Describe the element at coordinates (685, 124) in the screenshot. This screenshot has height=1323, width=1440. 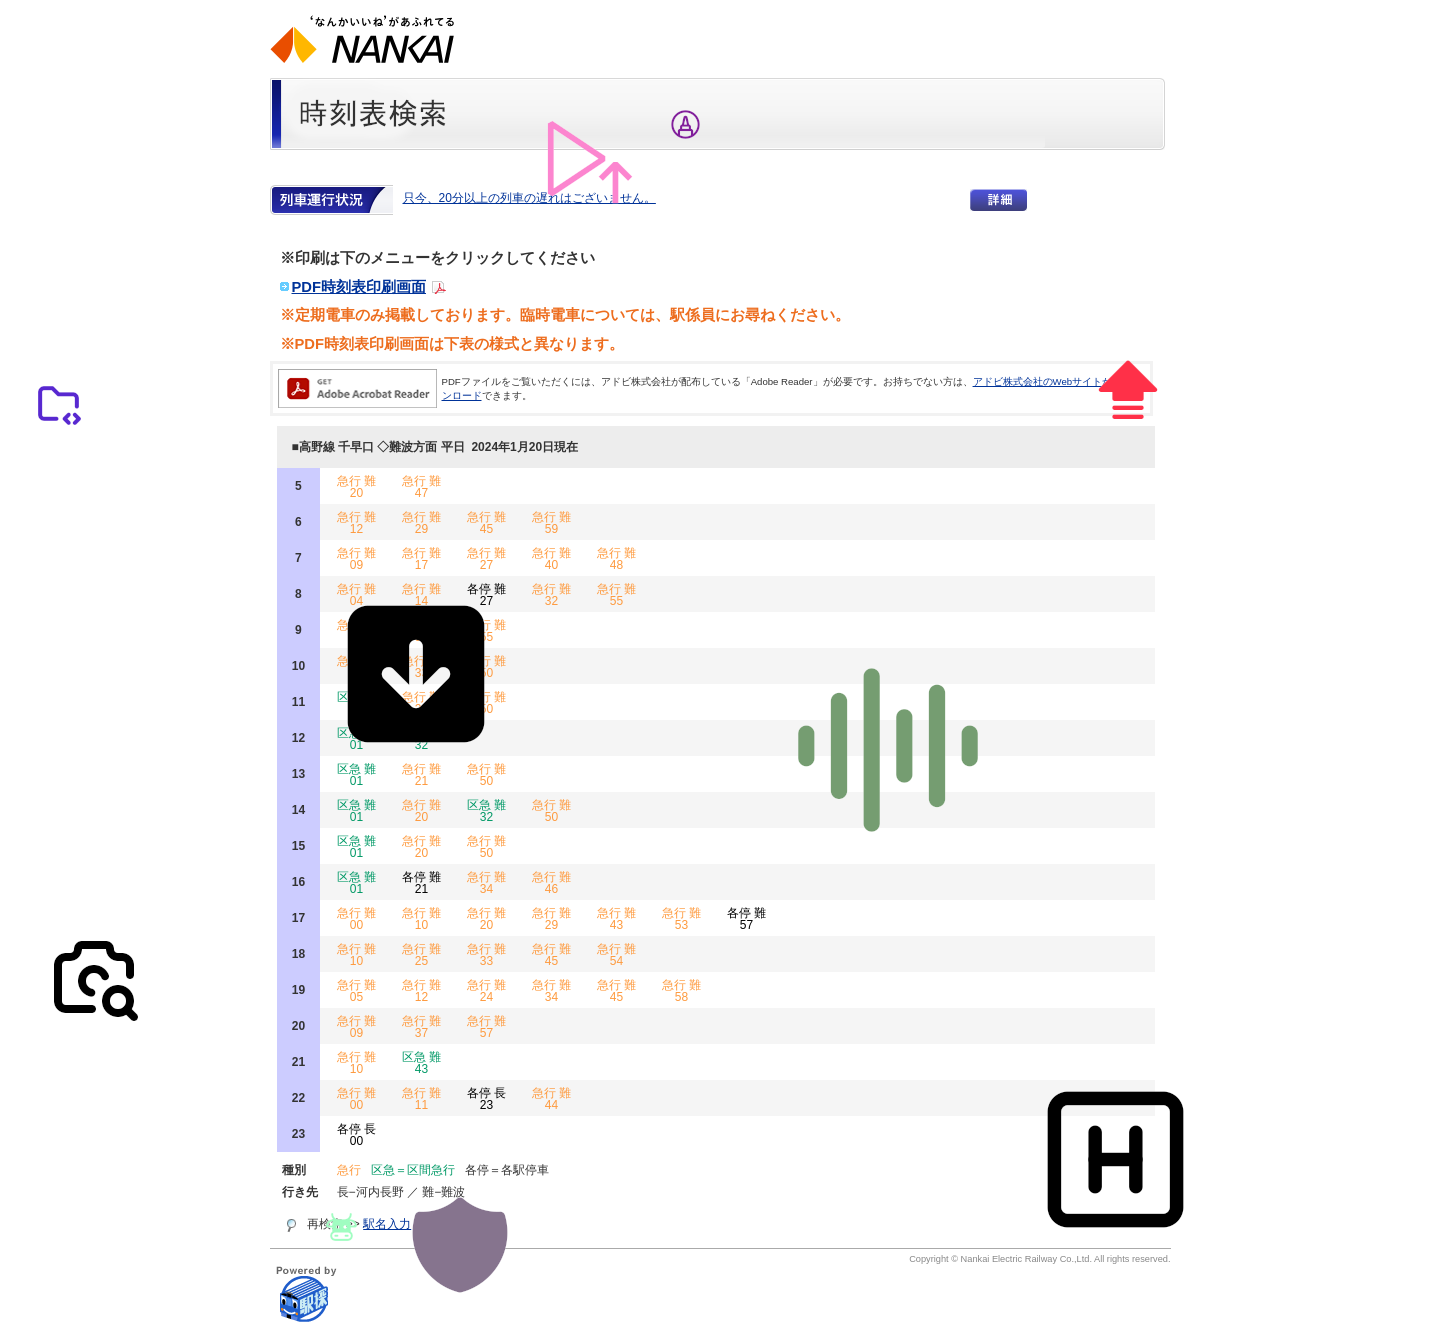
I see `select marker or highlighter tool` at that location.